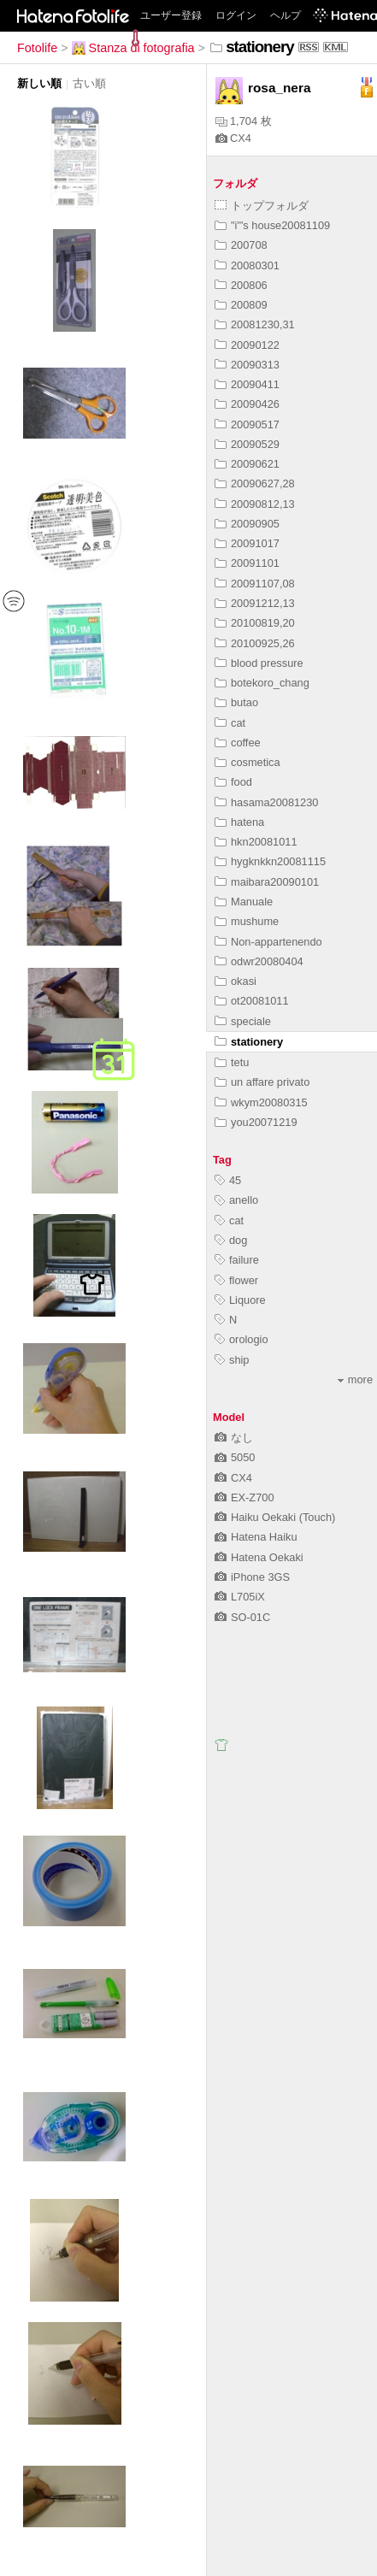 The image size is (377, 2576). Describe the element at coordinates (14, 601) in the screenshot. I see `open Spotify` at that location.